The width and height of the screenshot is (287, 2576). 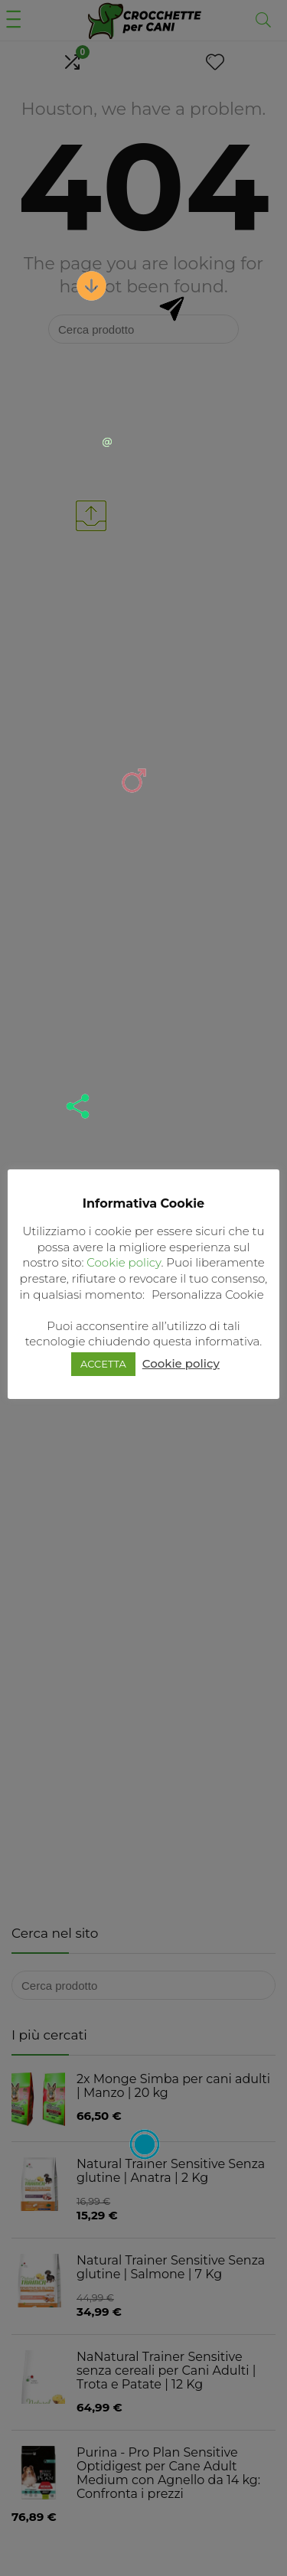 What do you see at coordinates (171, 308) in the screenshot?
I see `send a message` at bounding box center [171, 308].